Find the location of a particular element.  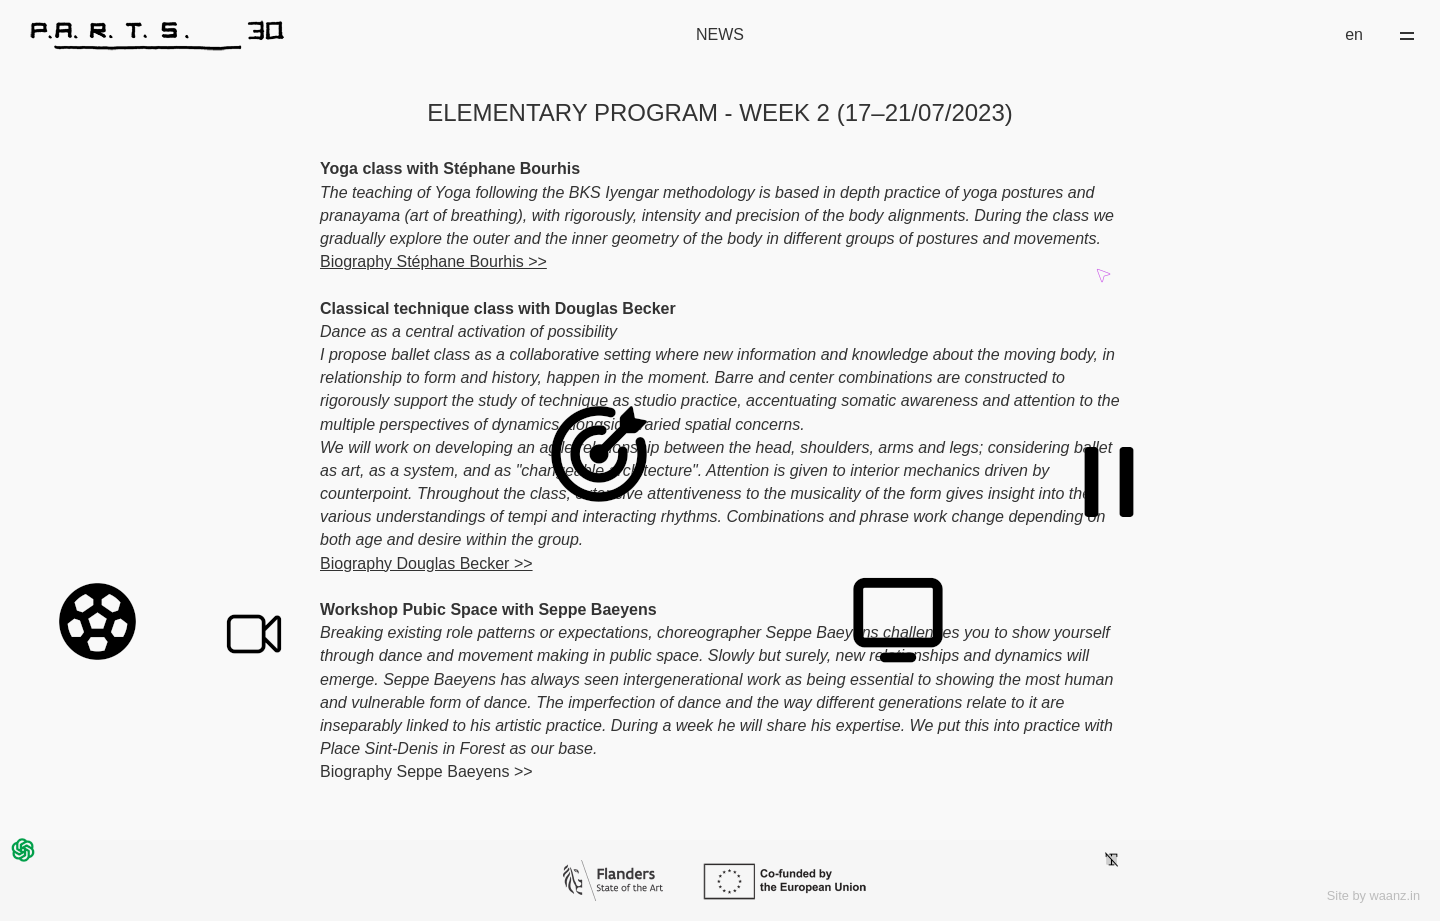

view project goals or milestones is located at coordinates (599, 454).